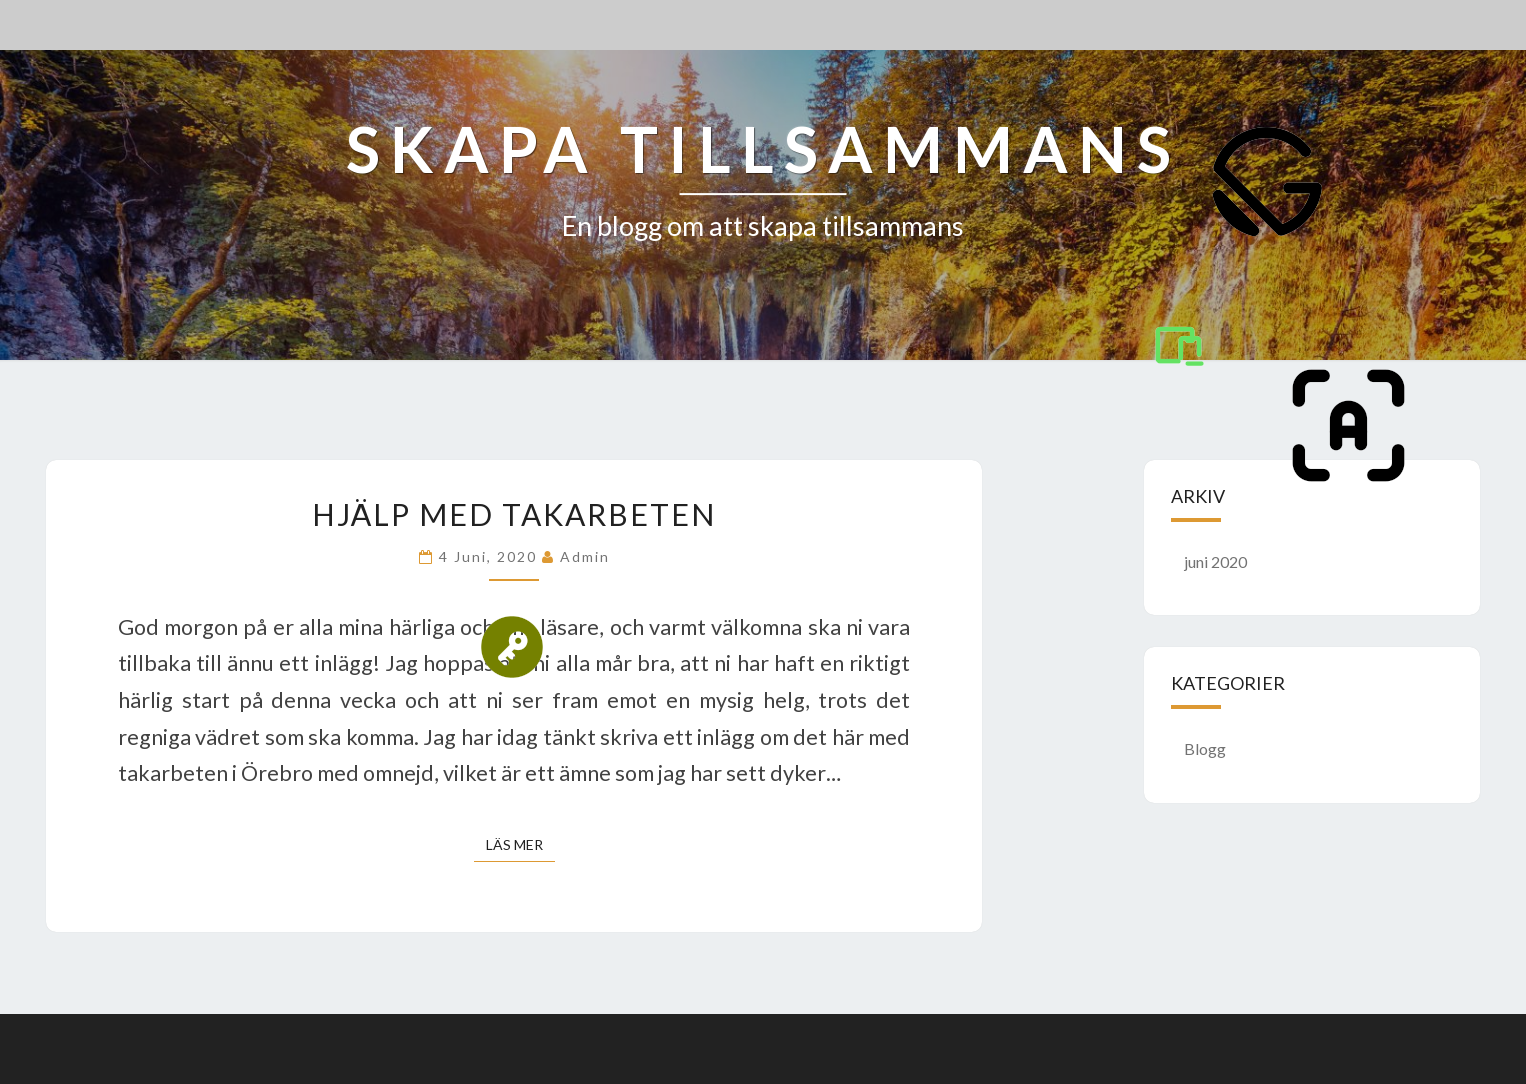 This screenshot has height=1084, width=1526. I want to click on remove a device from your account, so click(1178, 347).